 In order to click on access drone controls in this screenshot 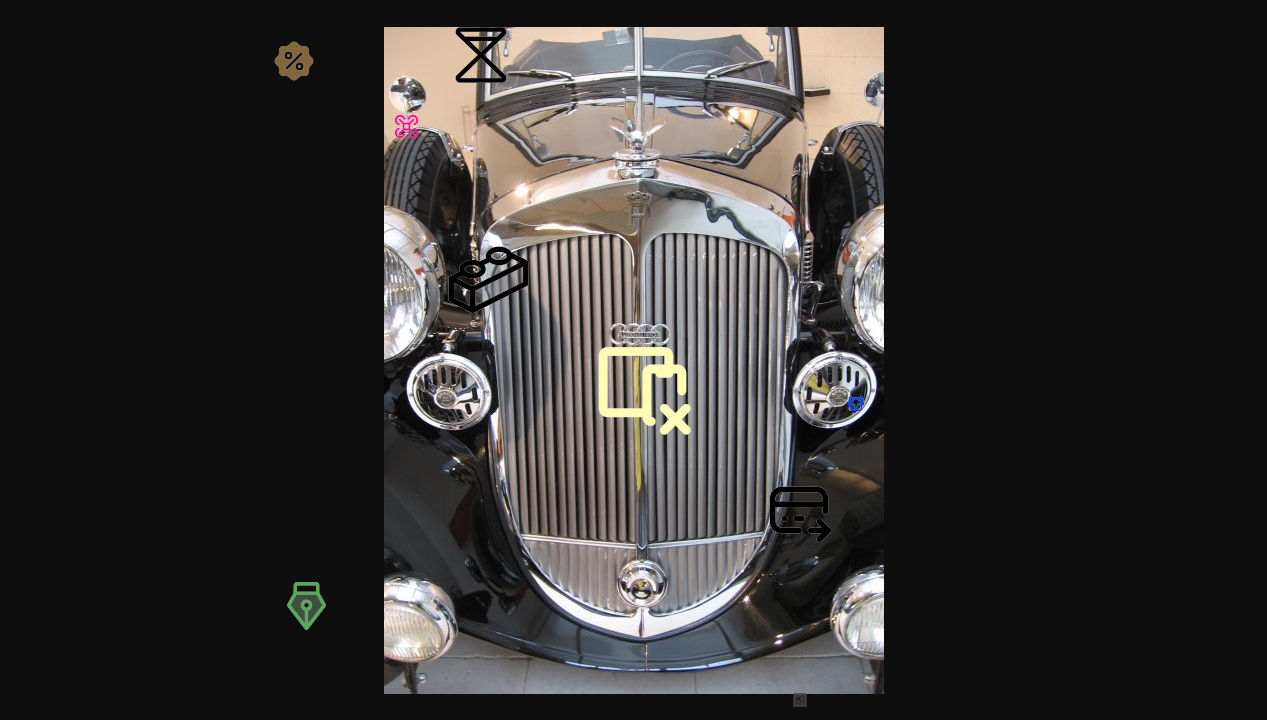, I will do `click(406, 126)`.